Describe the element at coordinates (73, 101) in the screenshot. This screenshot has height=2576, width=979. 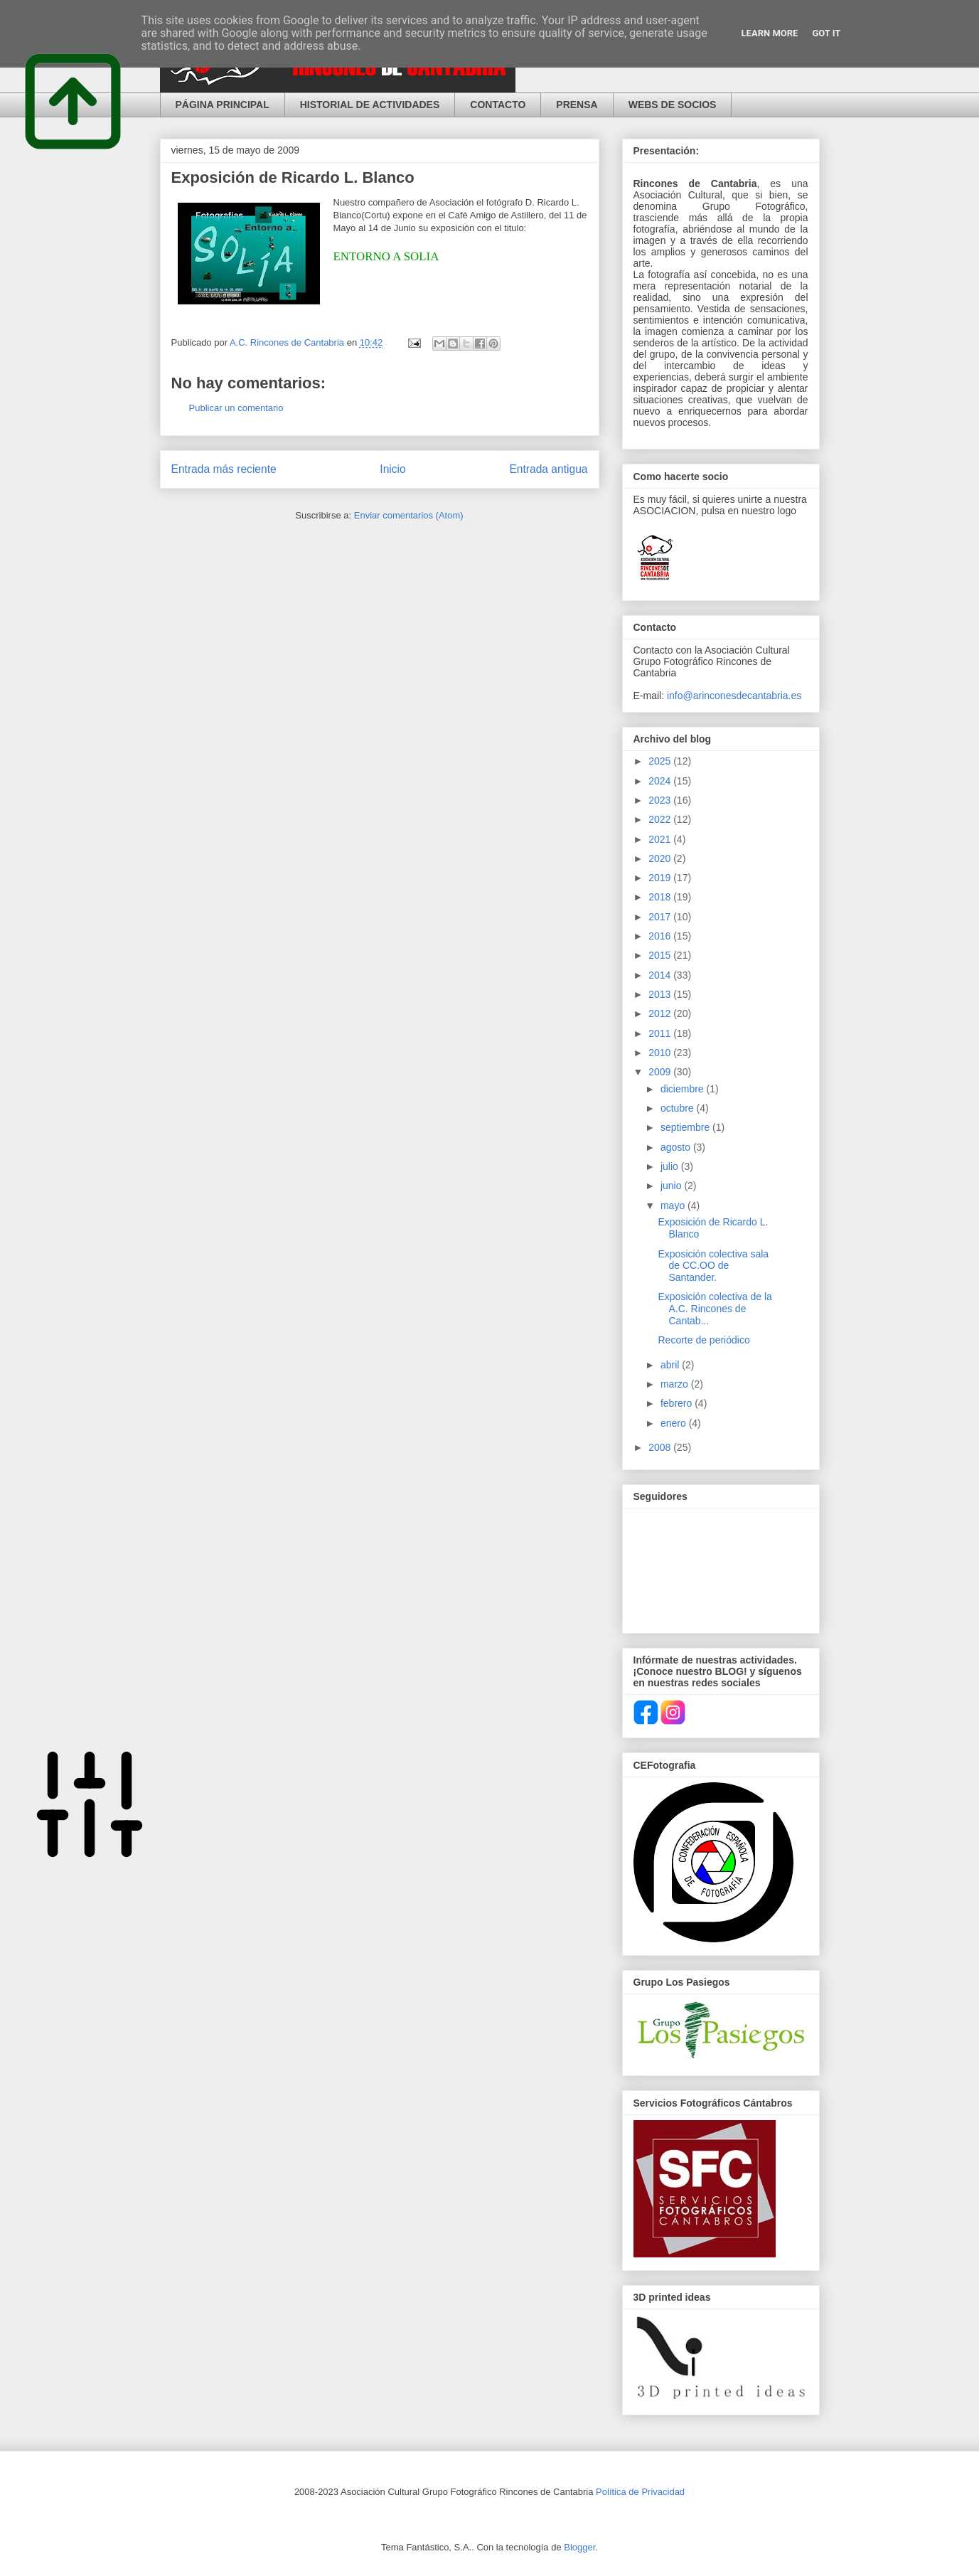
I see `upload a file or image` at that location.